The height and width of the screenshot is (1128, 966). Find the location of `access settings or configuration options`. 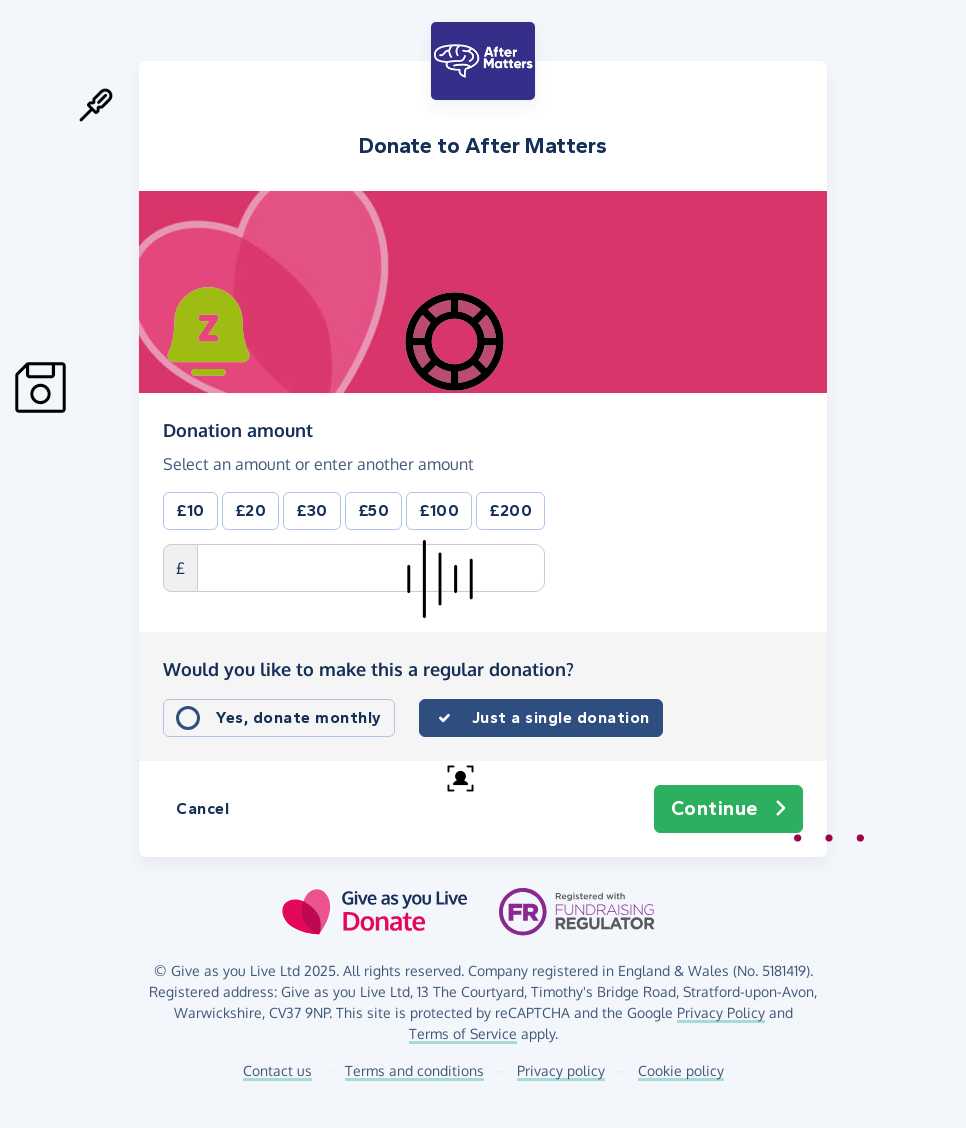

access settings or configuration options is located at coordinates (96, 105).